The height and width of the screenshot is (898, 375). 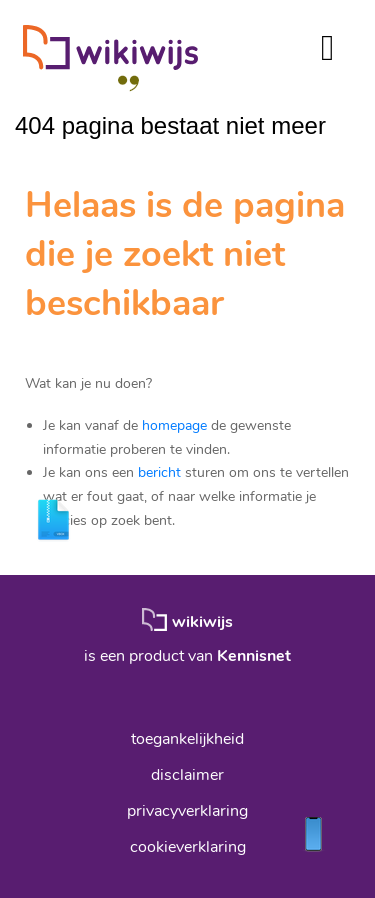 I want to click on a VirtualBox virtual machine configuration file, so click(x=53, y=520).